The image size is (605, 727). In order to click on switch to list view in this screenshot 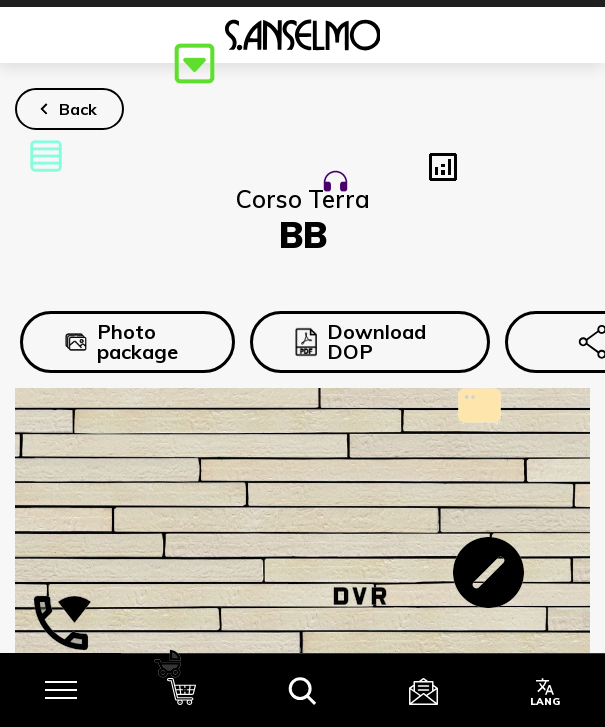, I will do `click(46, 156)`.